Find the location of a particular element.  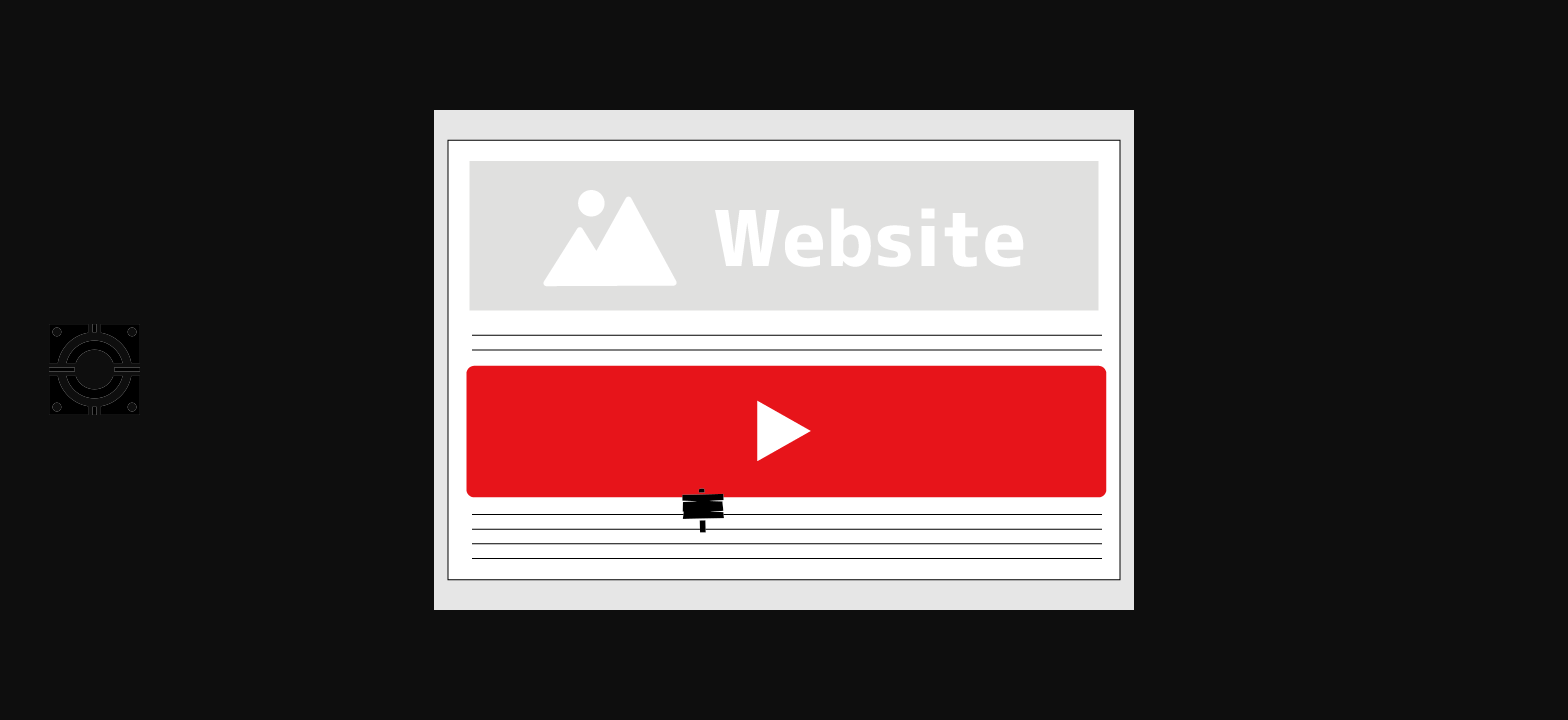

view in-game signpost or hint is located at coordinates (703, 509).